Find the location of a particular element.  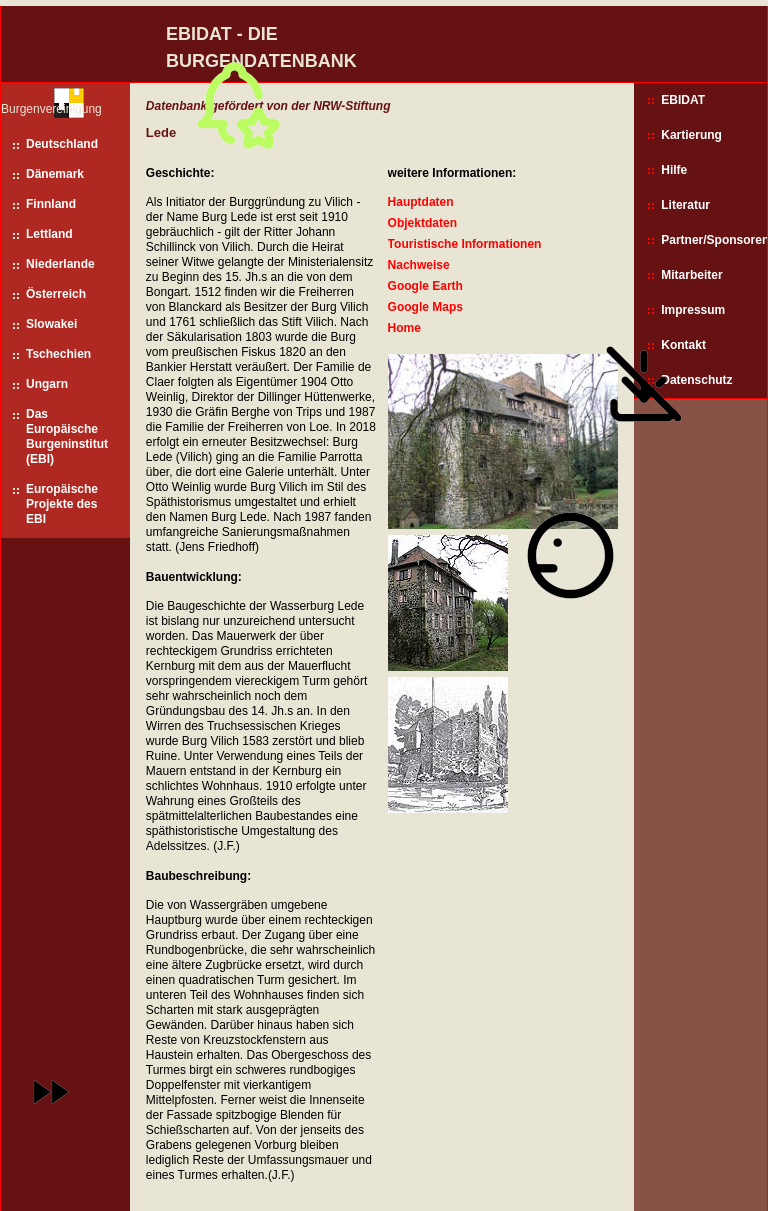

view starred or priority notifications is located at coordinates (234, 103).